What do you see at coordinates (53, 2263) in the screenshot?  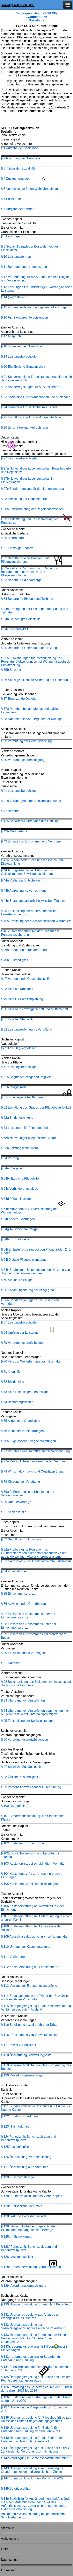 I see `access virtual reality mode or features` at bounding box center [53, 2263].